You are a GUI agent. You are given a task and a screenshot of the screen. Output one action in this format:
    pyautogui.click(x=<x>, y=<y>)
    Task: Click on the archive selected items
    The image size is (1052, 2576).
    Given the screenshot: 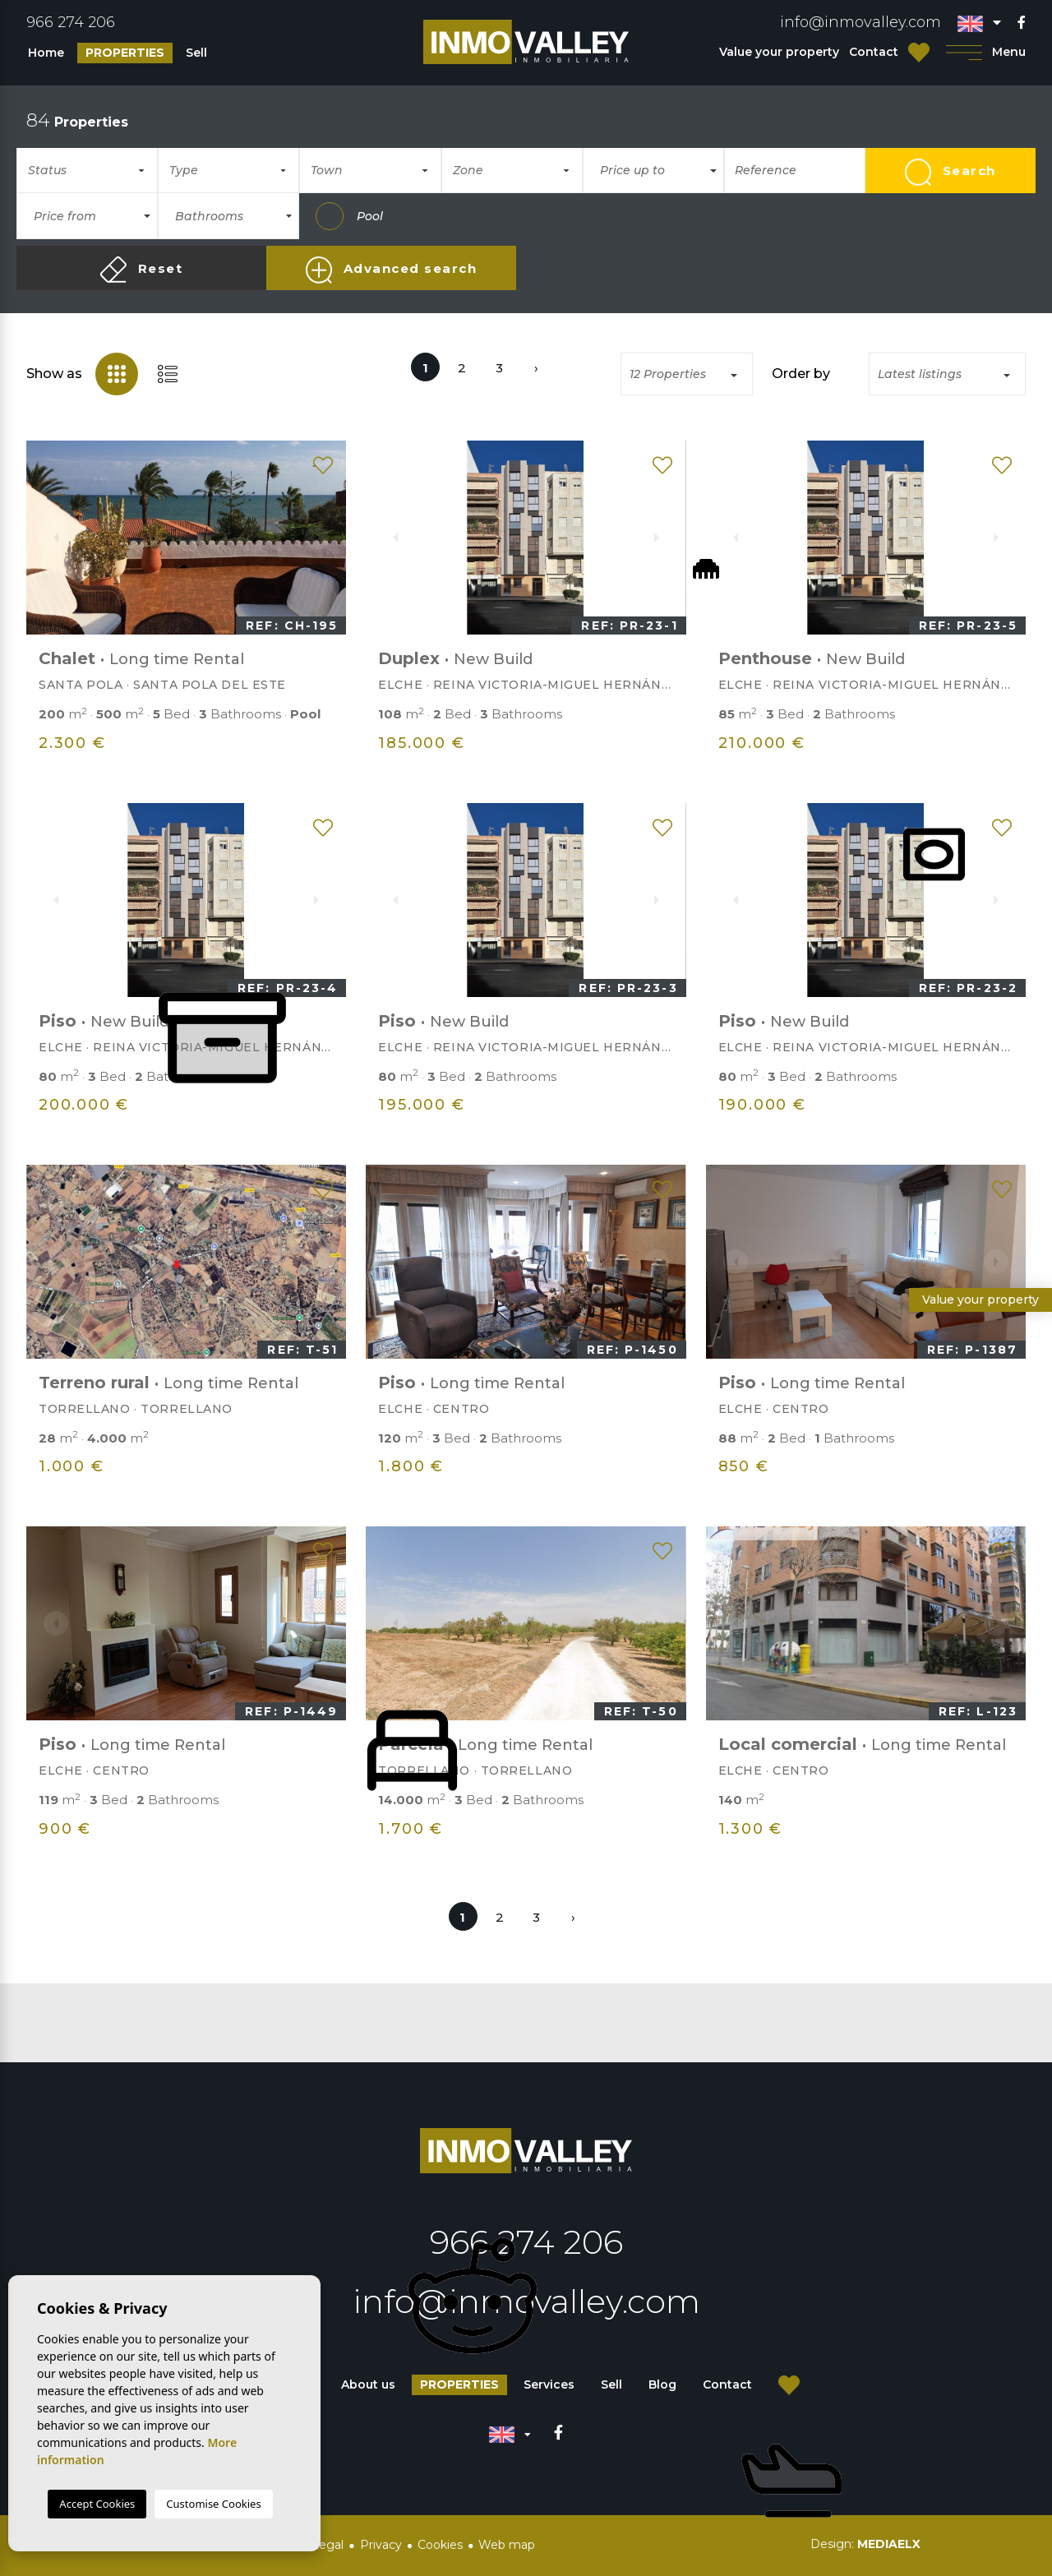 What is the action you would take?
    pyautogui.click(x=222, y=1037)
    